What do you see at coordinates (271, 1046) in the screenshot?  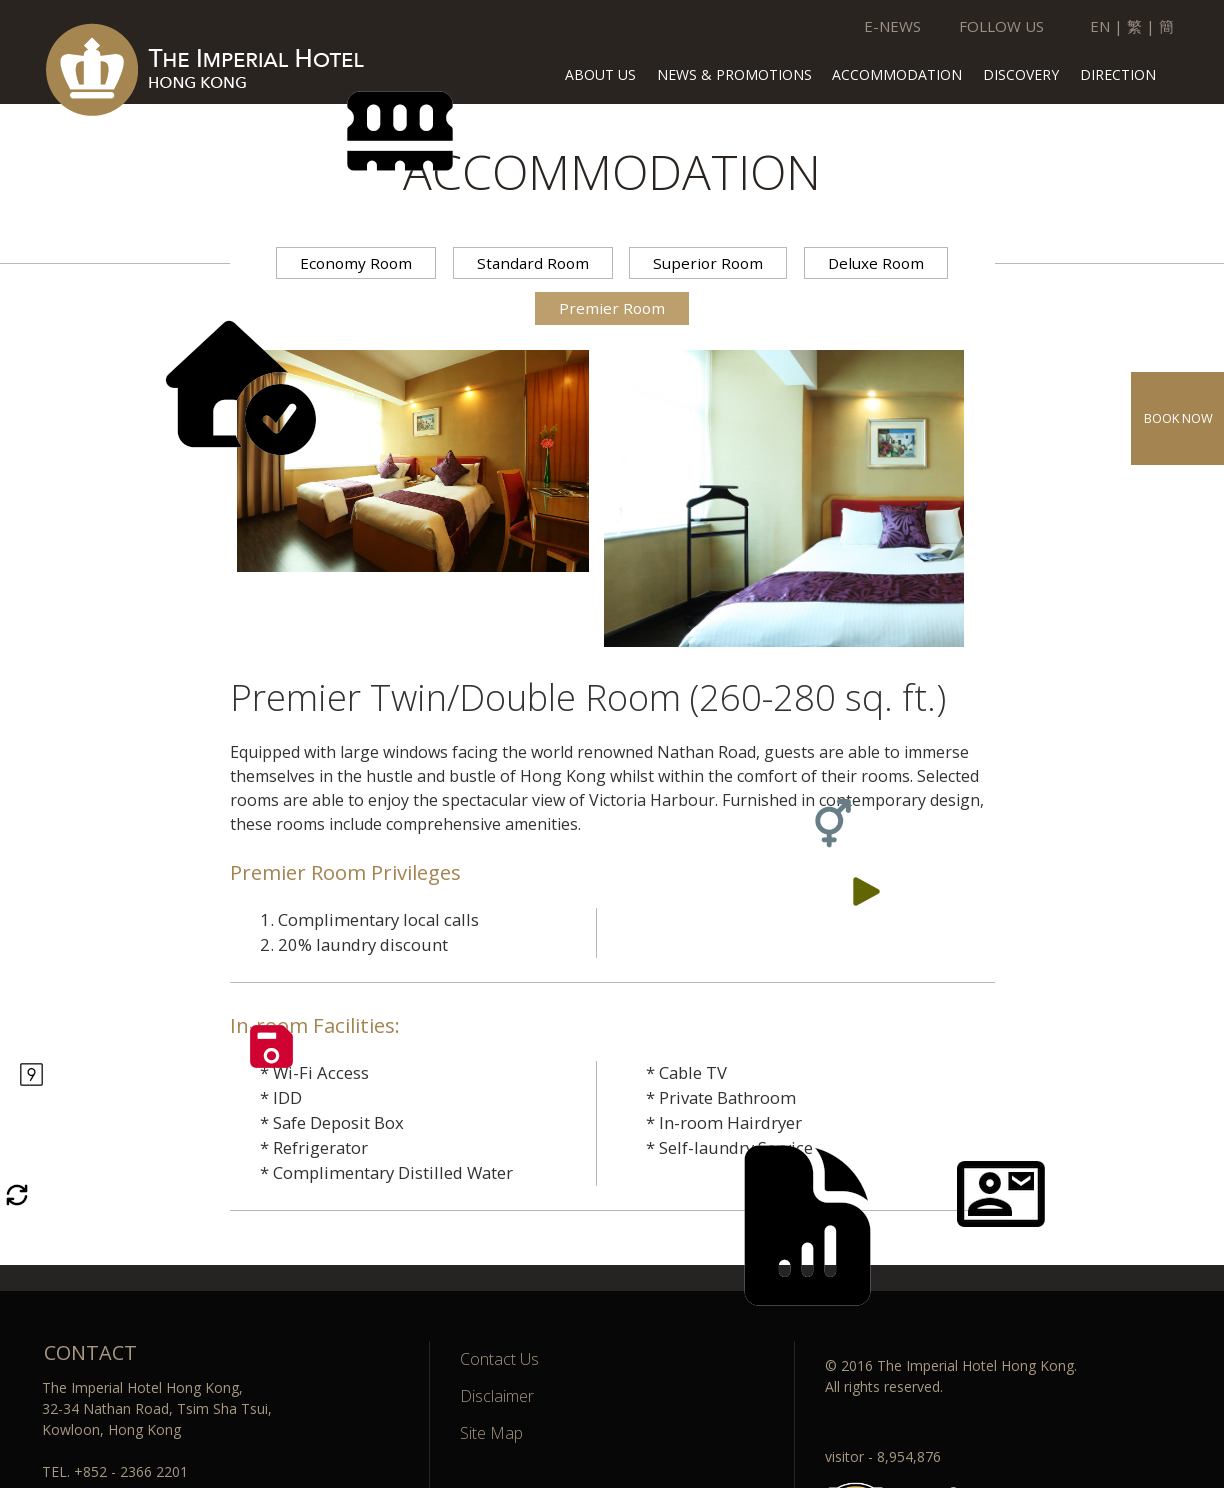 I see `save current file or document` at bounding box center [271, 1046].